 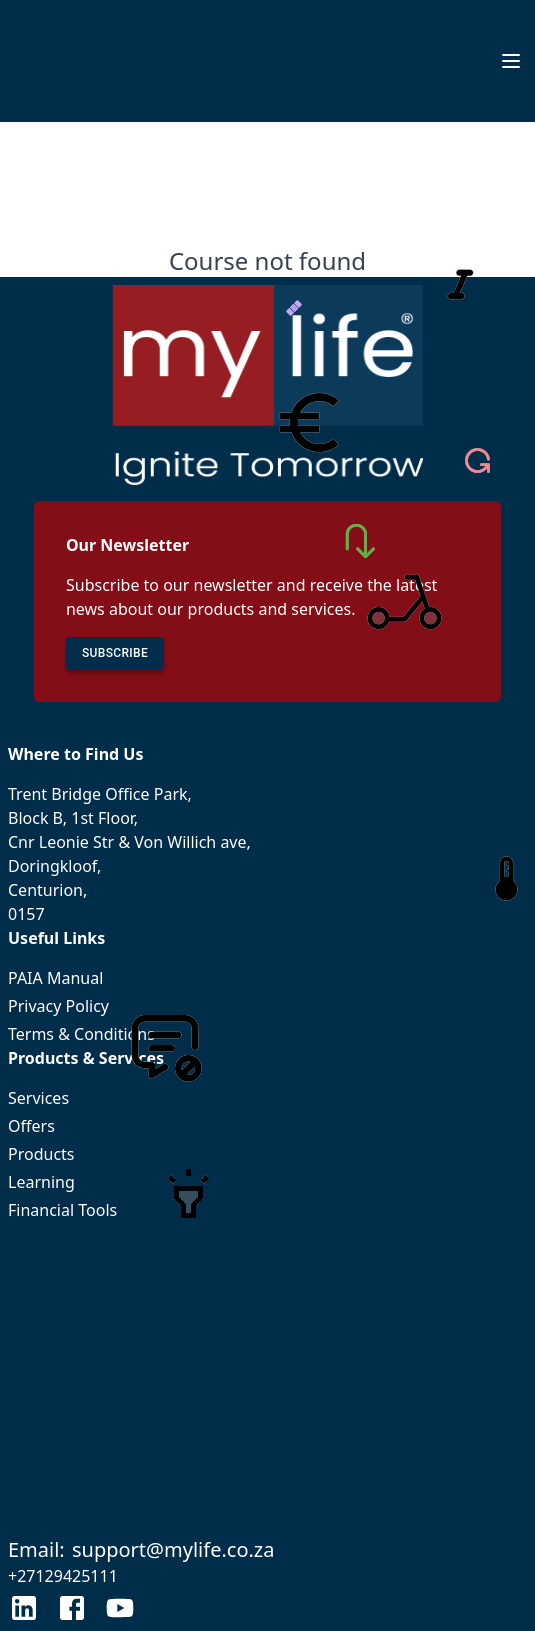 What do you see at coordinates (359, 541) in the screenshot?
I see `redo or repeat last action` at bounding box center [359, 541].